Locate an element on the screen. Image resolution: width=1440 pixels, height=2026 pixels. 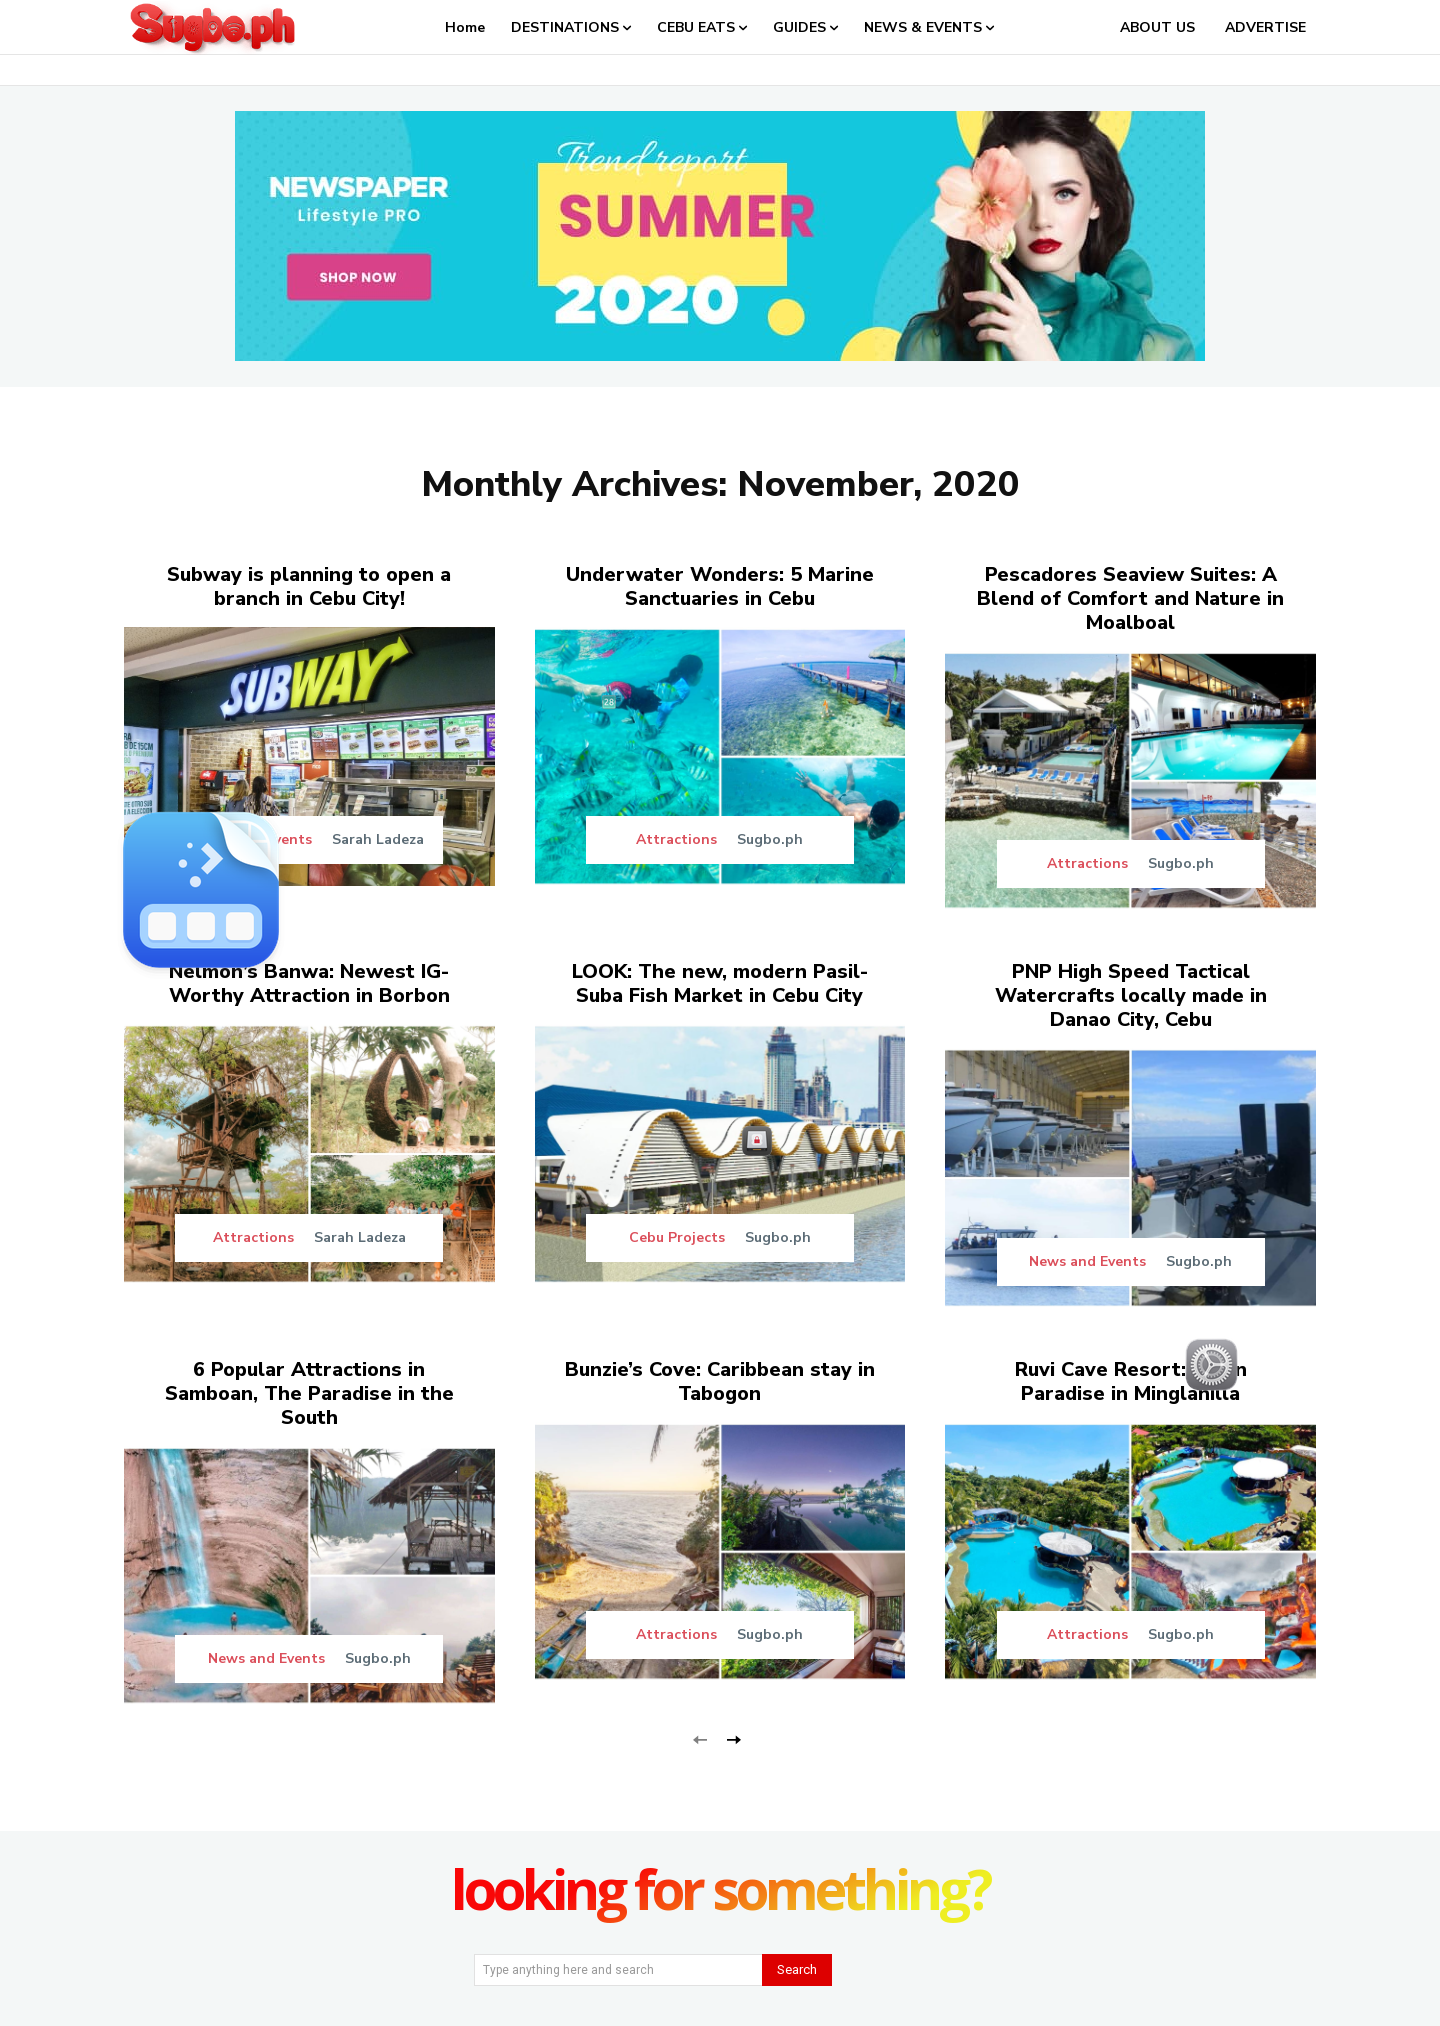
open system preferences is located at coordinates (1211, 1364).